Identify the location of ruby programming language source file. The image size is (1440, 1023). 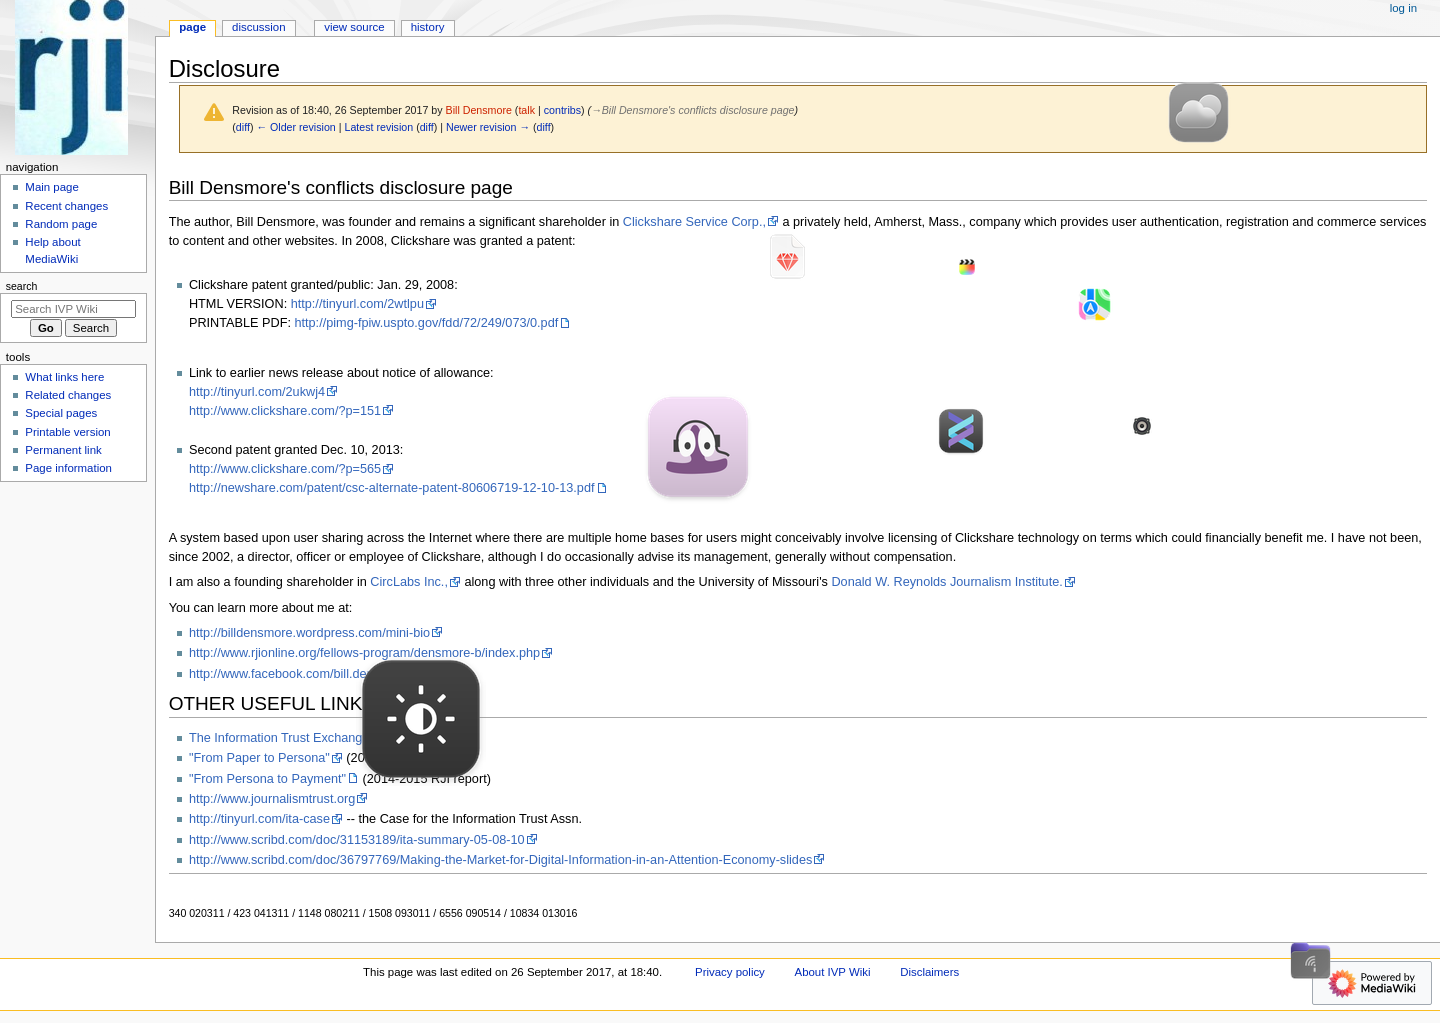
(787, 256).